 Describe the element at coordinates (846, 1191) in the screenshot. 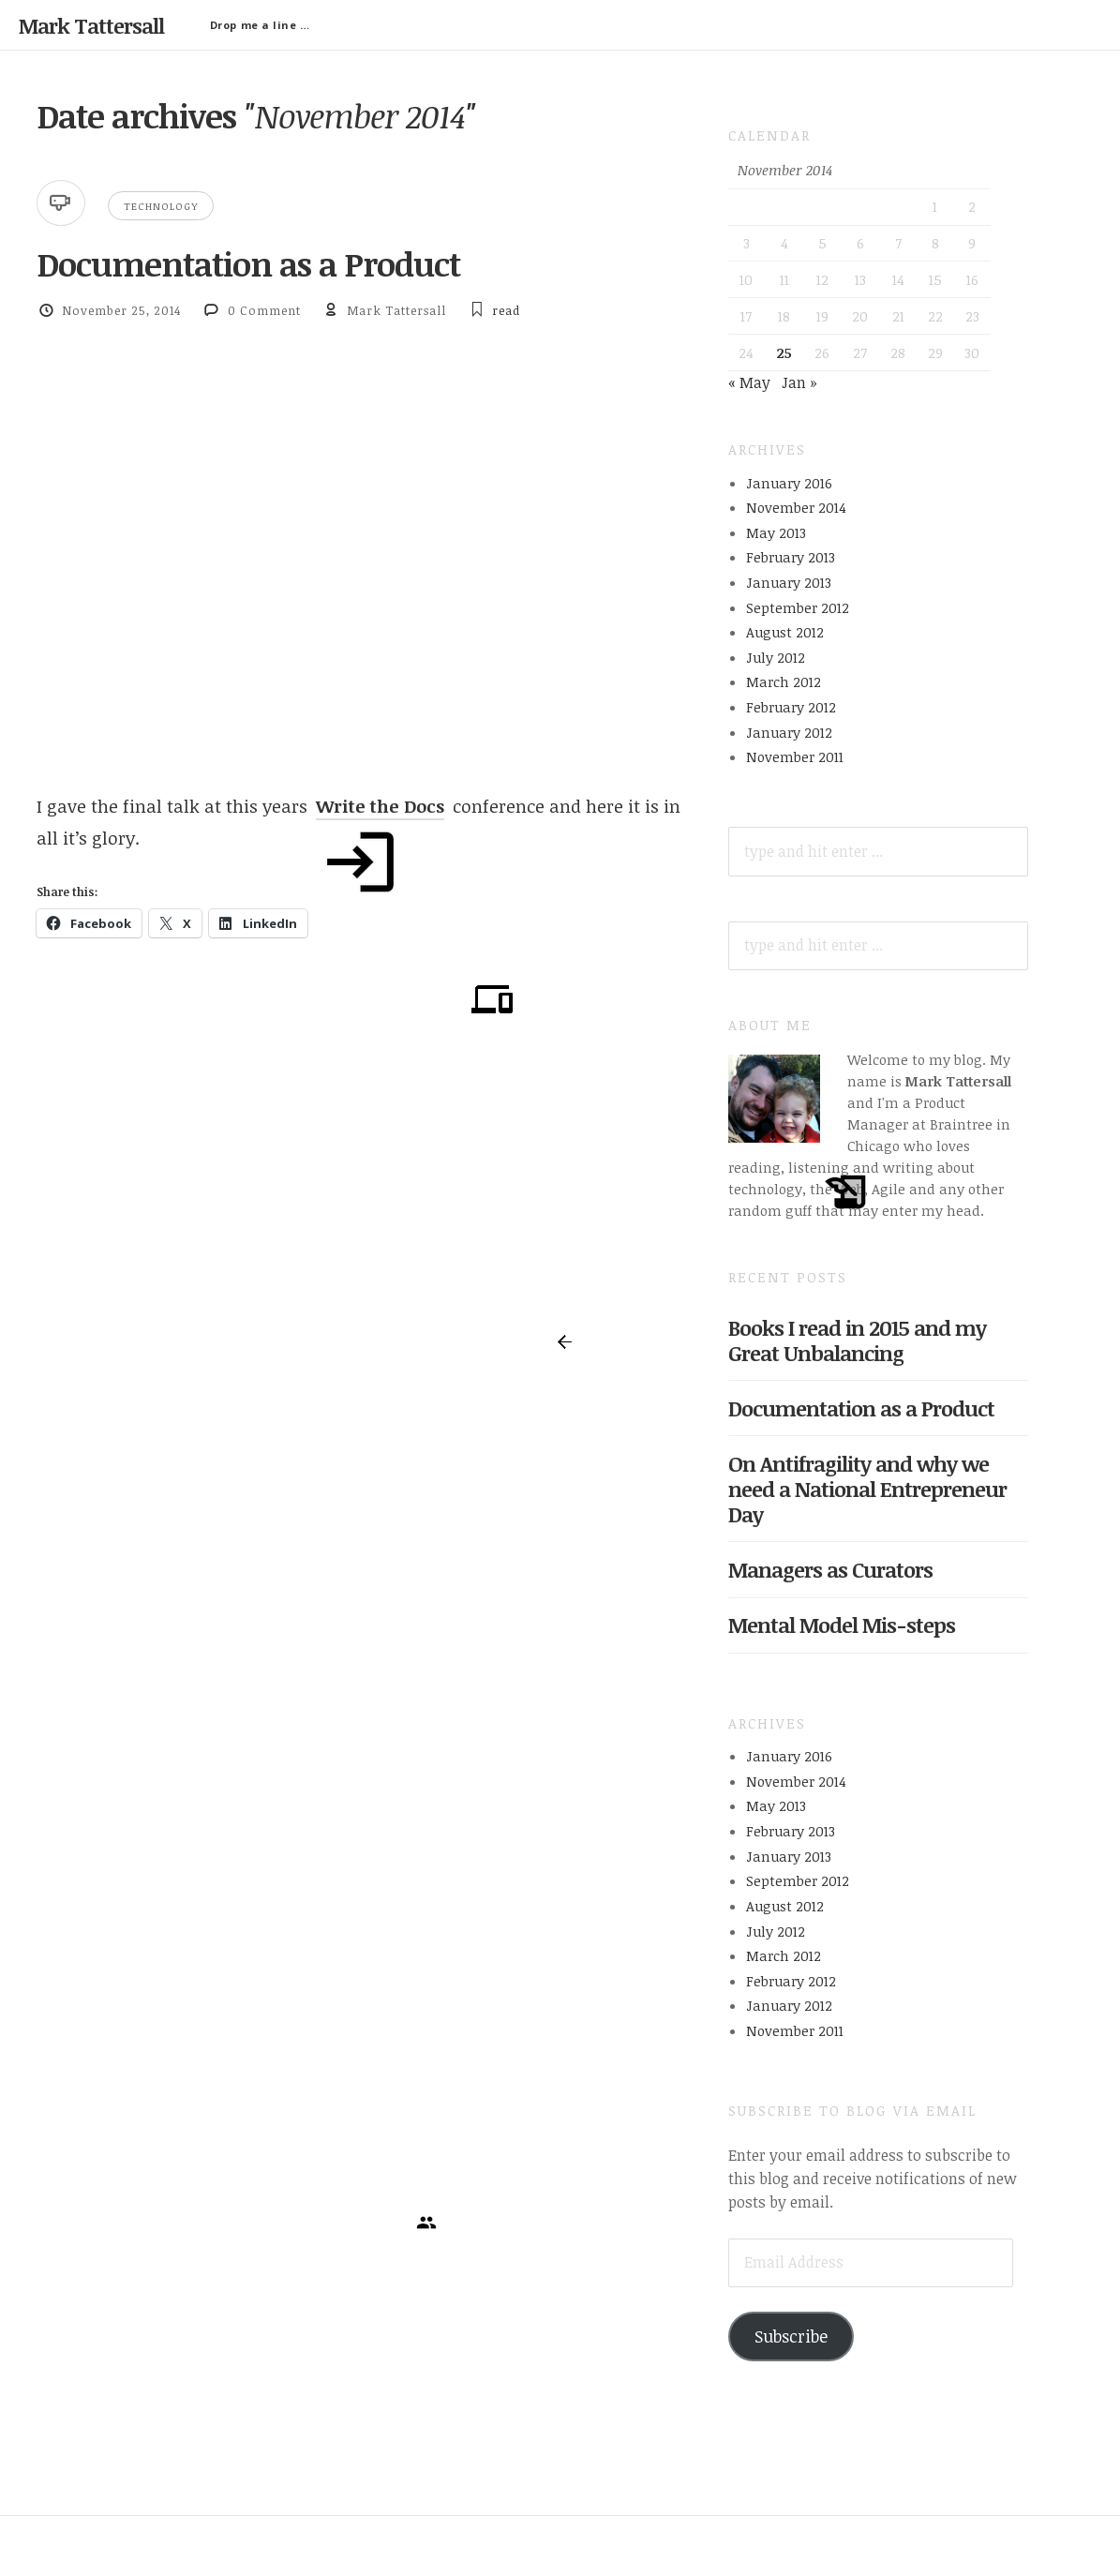

I see `view document history or revisions` at that location.